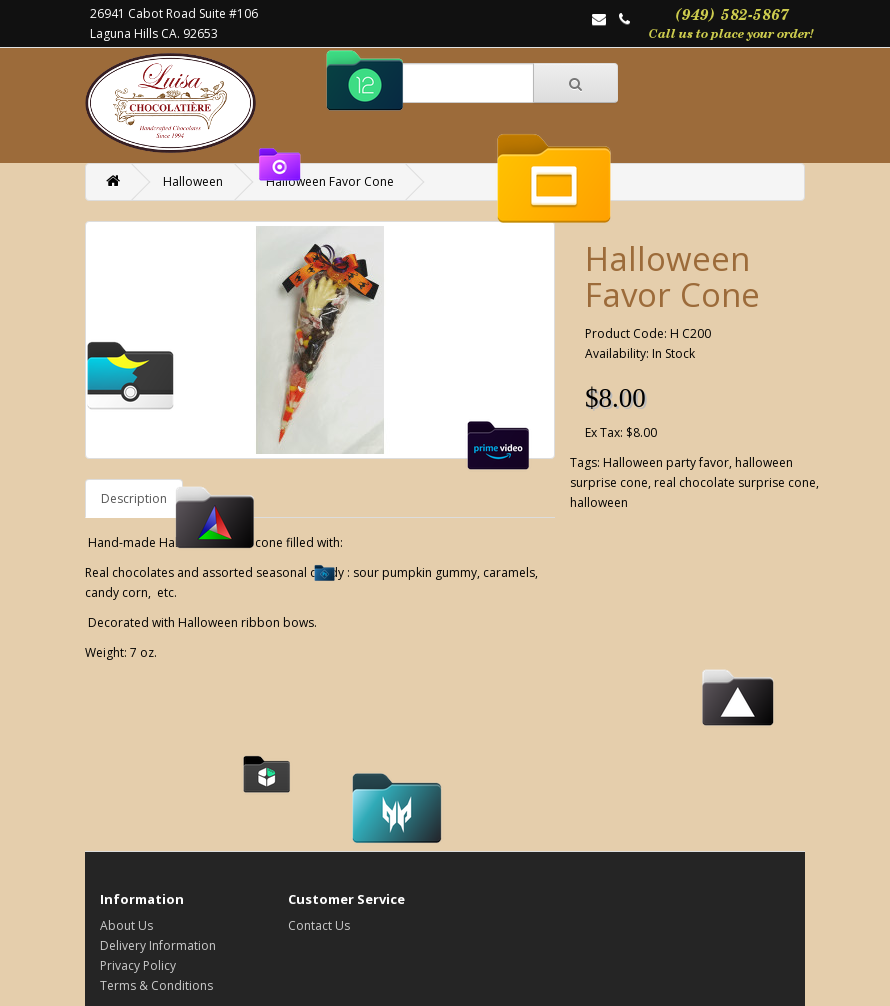  I want to click on open vercel project files, so click(737, 699).